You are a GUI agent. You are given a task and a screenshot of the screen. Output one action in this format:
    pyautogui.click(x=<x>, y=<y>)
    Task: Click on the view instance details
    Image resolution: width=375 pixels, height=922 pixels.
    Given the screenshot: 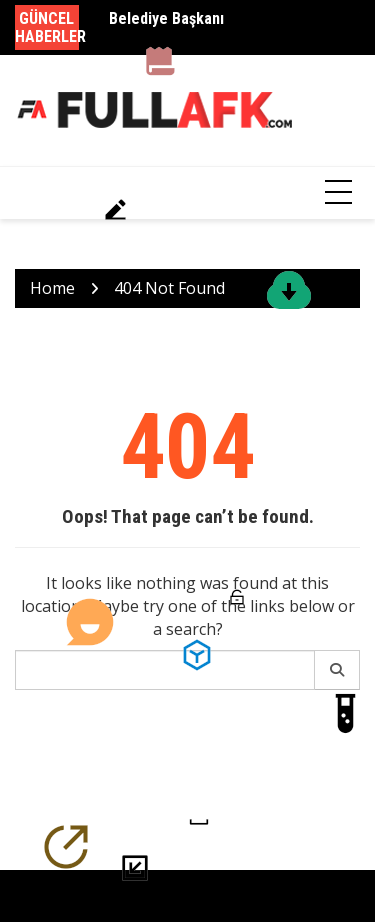 What is the action you would take?
    pyautogui.click(x=197, y=655)
    